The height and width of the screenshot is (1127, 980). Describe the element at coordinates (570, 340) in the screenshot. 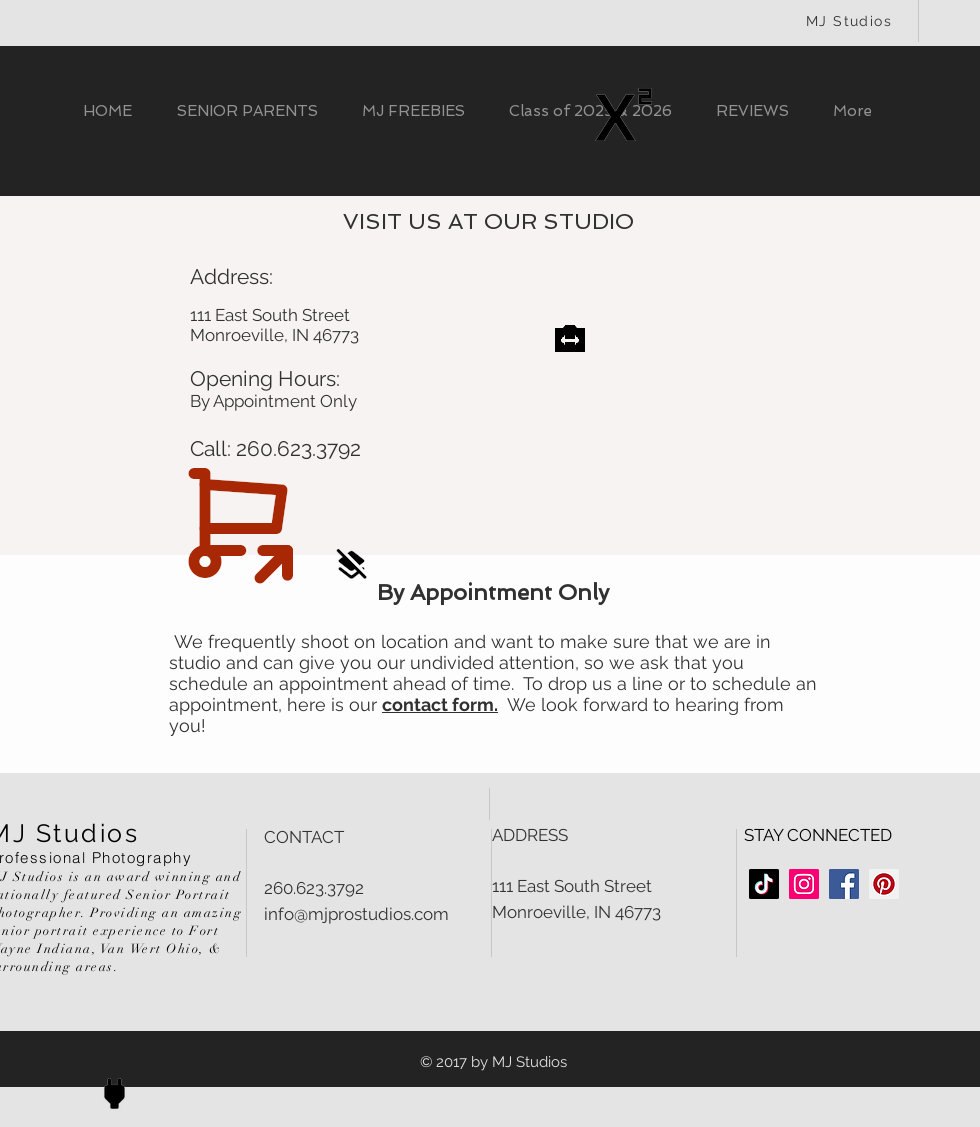

I see `switch between front and rear camera` at that location.